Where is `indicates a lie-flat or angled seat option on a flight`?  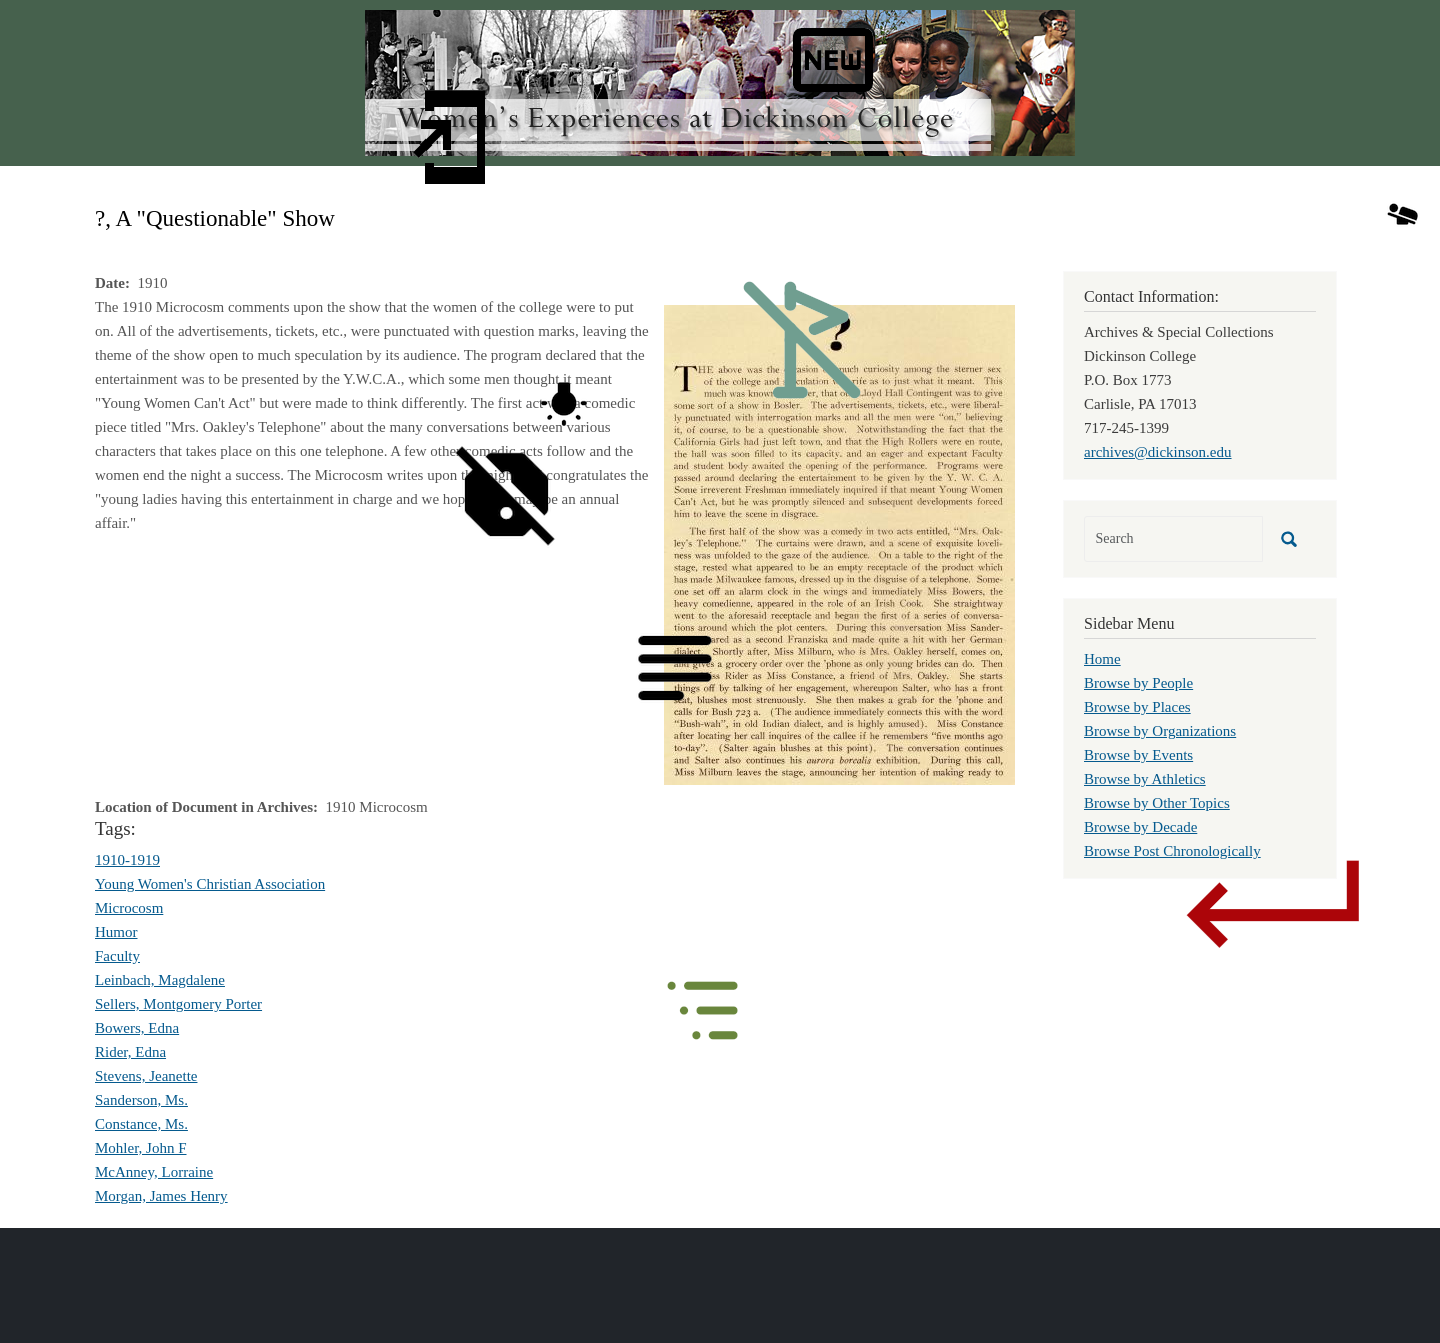
indicates a lie-flat or angled seat option on a flight is located at coordinates (1402, 214).